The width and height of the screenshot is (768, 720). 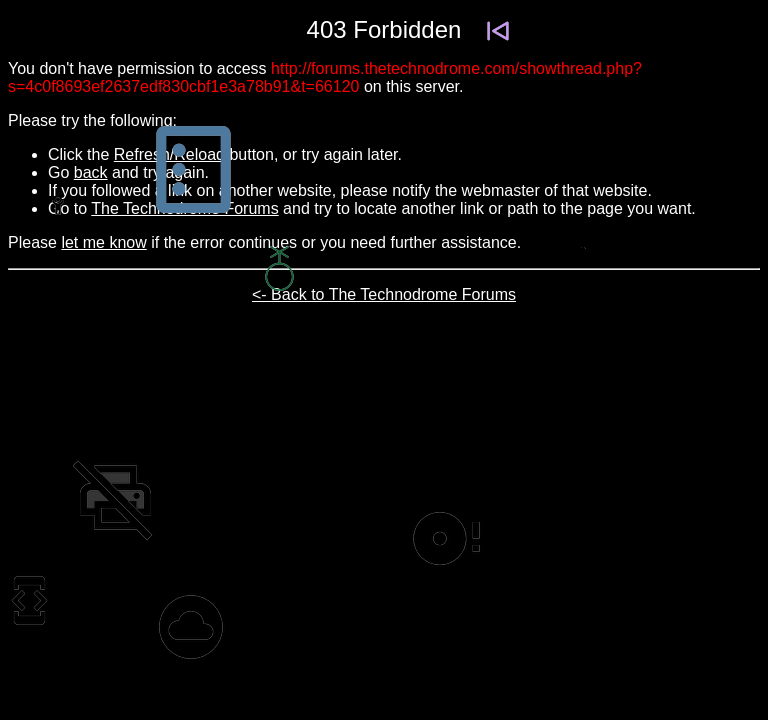 What do you see at coordinates (498, 31) in the screenshot?
I see `skip to previous track` at bounding box center [498, 31].